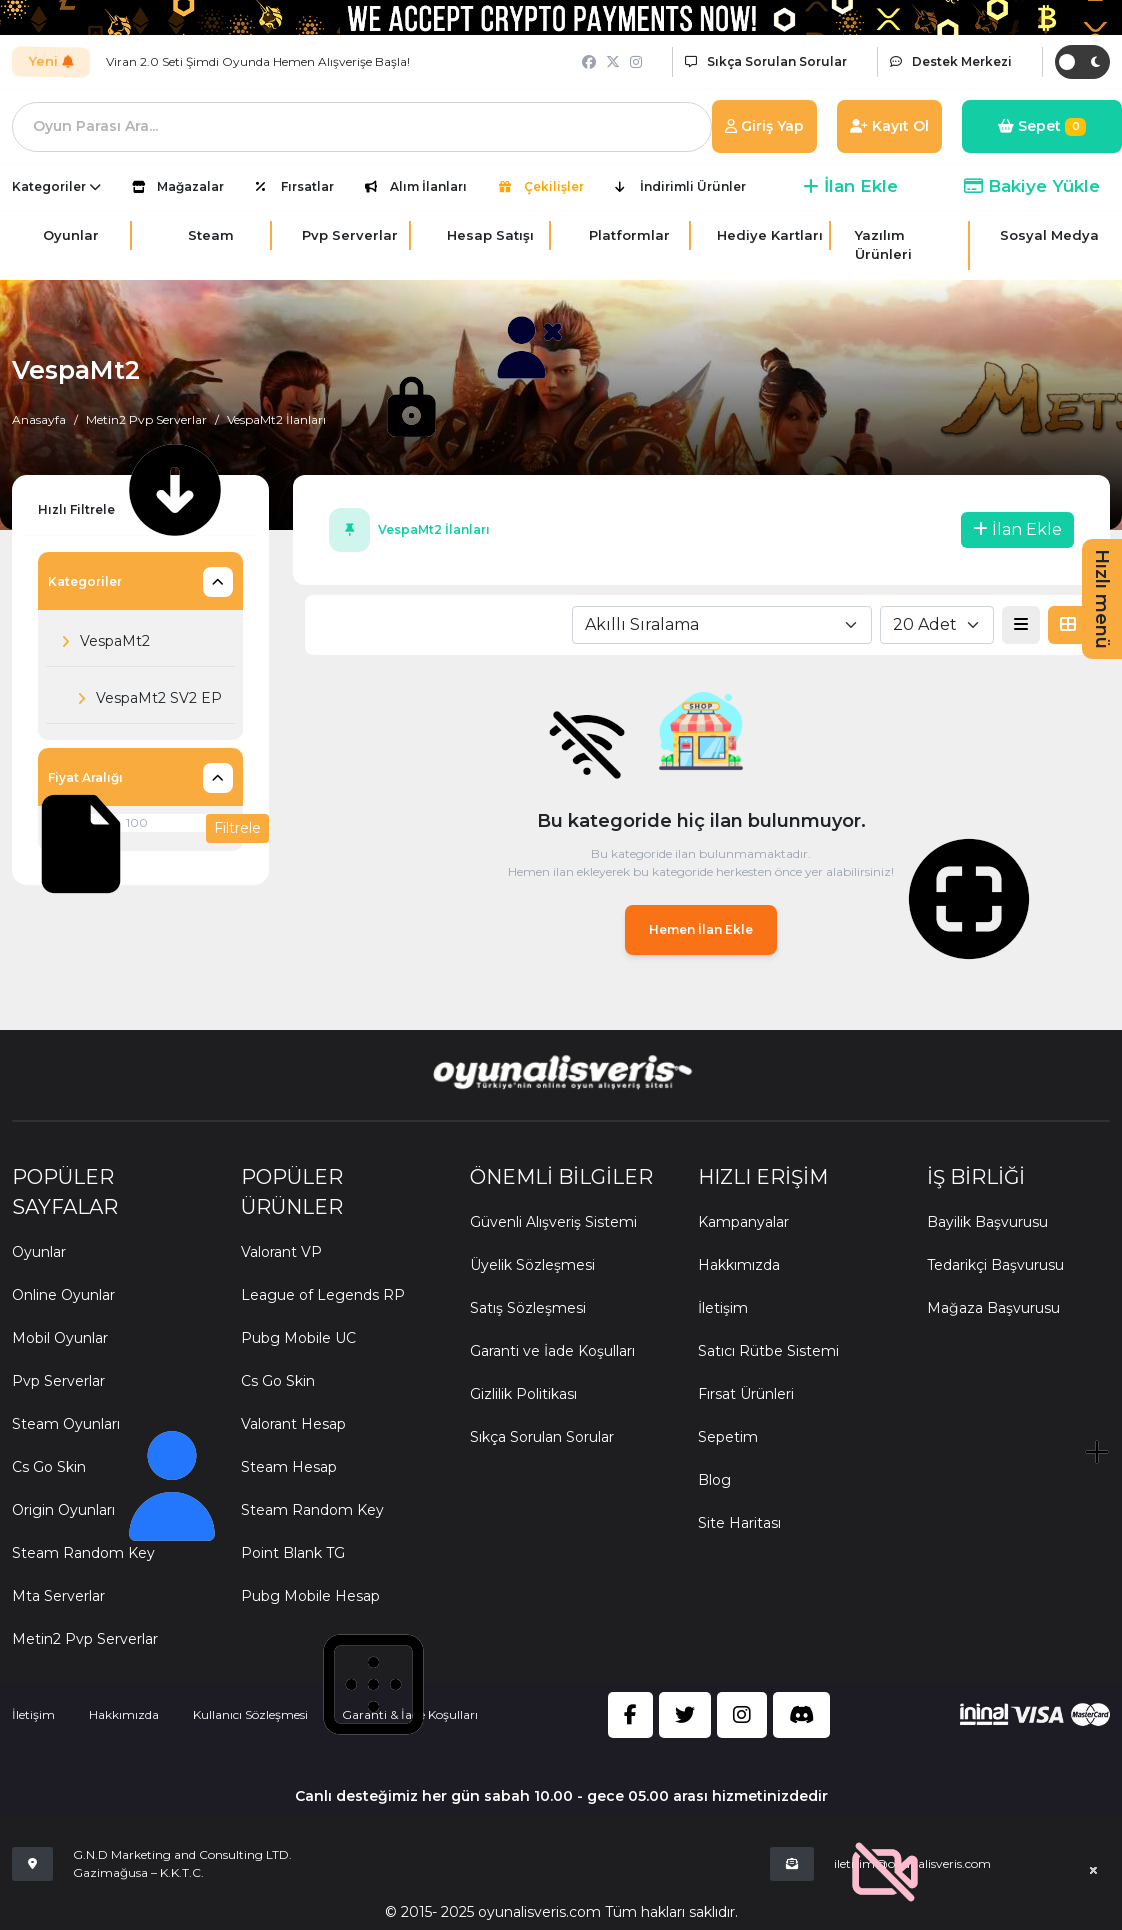 The width and height of the screenshot is (1122, 1930). Describe the element at coordinates (1097, 1452) in the screenshot. I see `add a new item` at that location.